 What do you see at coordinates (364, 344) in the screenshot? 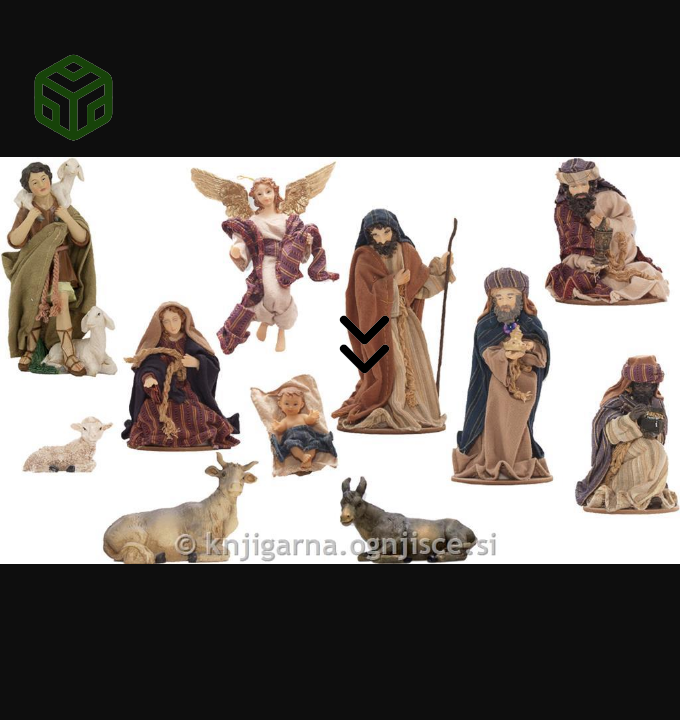
I see `scroll down or view more content` at bounding box center [364, 344].